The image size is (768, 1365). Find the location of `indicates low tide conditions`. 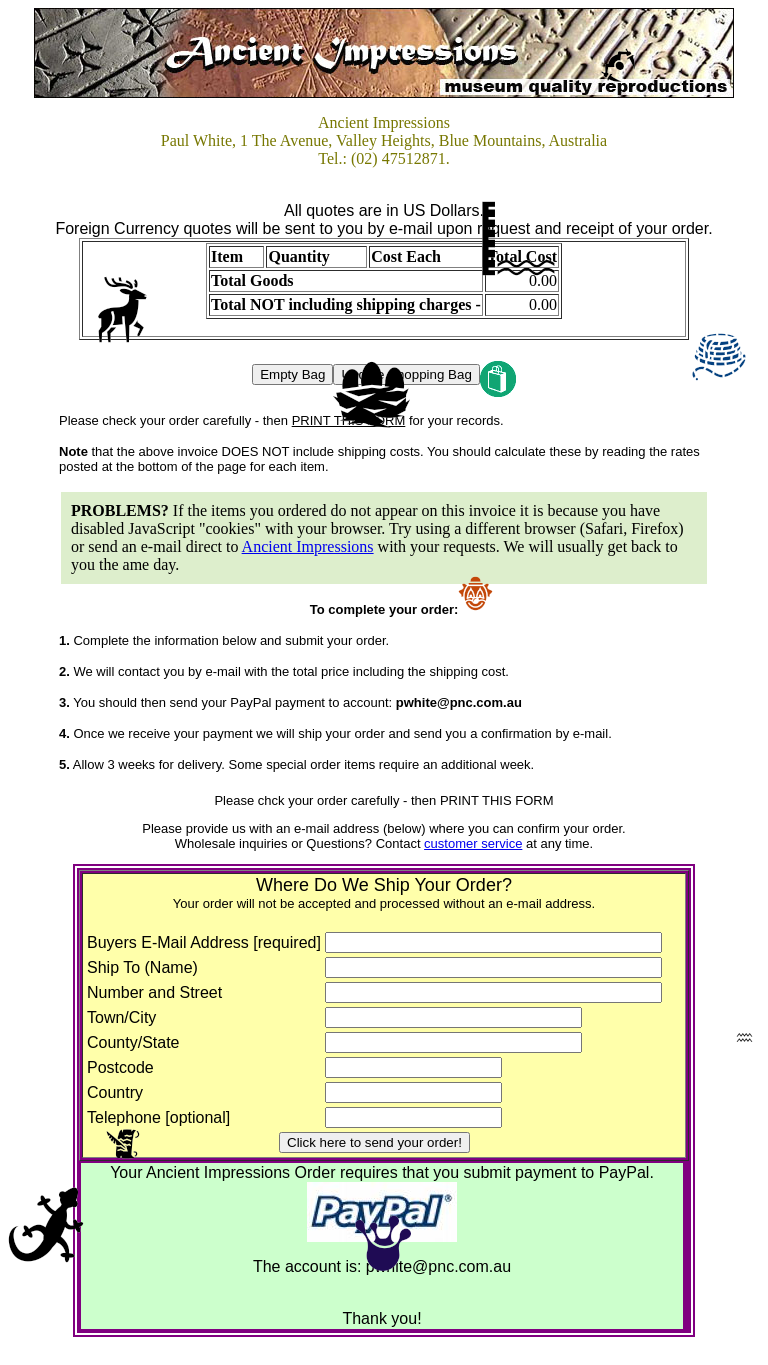

indicates low tide conditions is located at coordinates (516, 238).